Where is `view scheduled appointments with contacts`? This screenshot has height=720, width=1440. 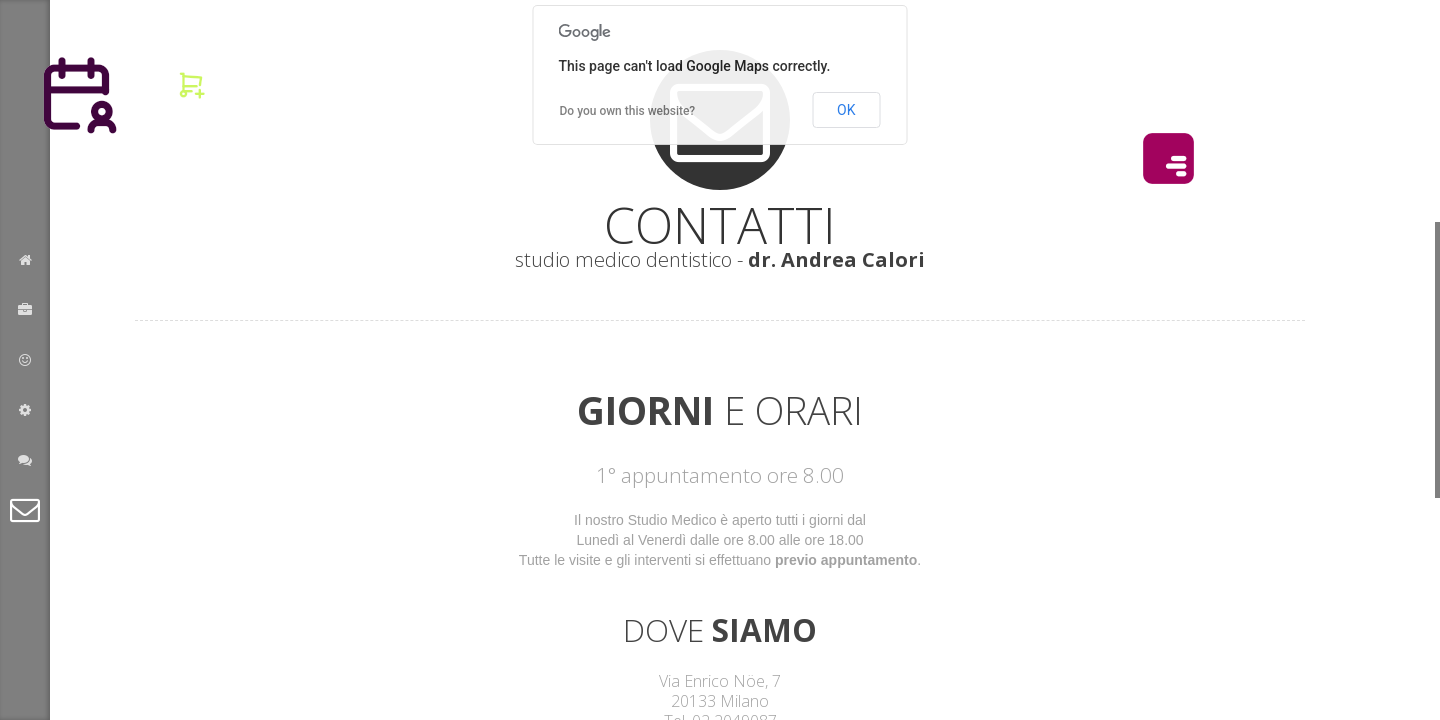
view scheduled appointments with contacts is located at coordinates (76, 93).